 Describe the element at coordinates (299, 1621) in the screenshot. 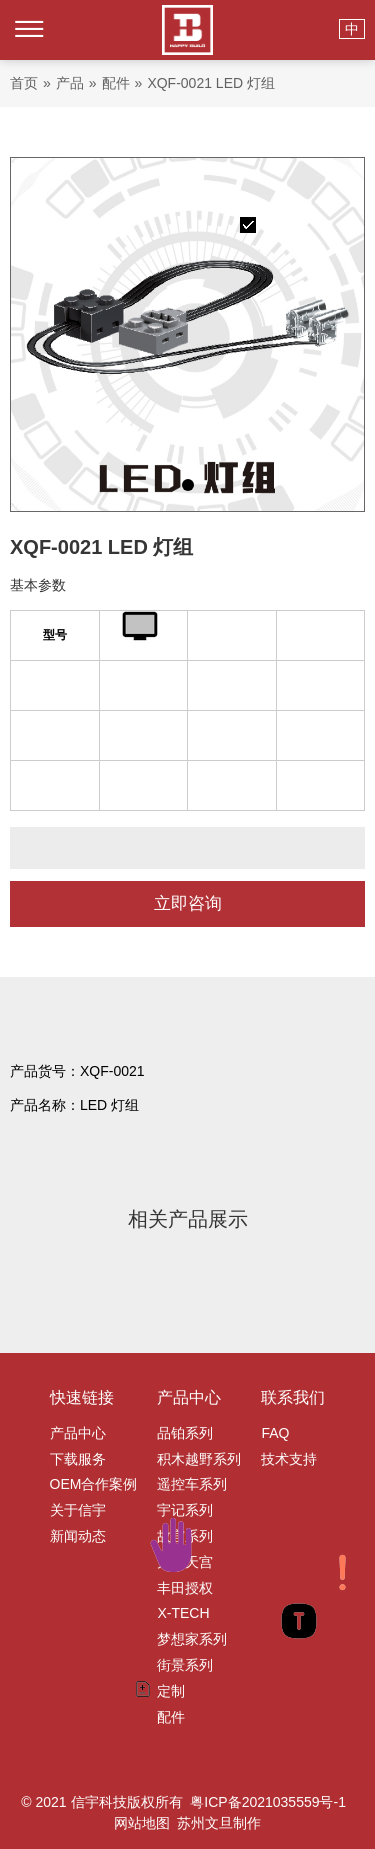

I see `text formatting or typography tool` at that location.